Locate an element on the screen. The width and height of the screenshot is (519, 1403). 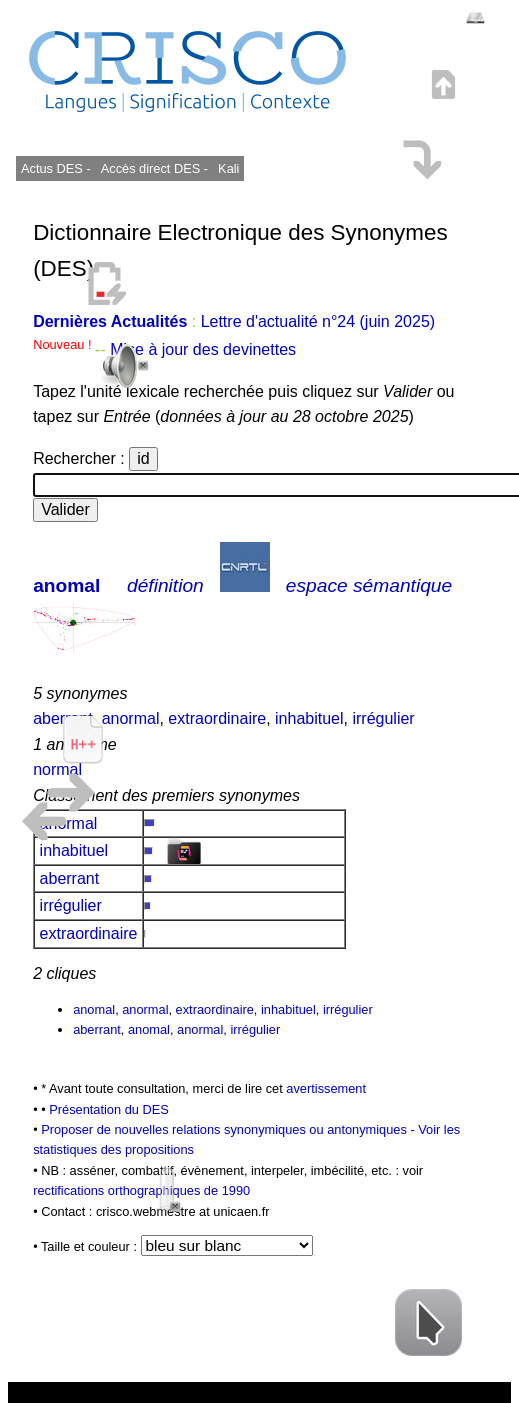
indicates battery not detected or missing is located at coordinates (167, 1190).